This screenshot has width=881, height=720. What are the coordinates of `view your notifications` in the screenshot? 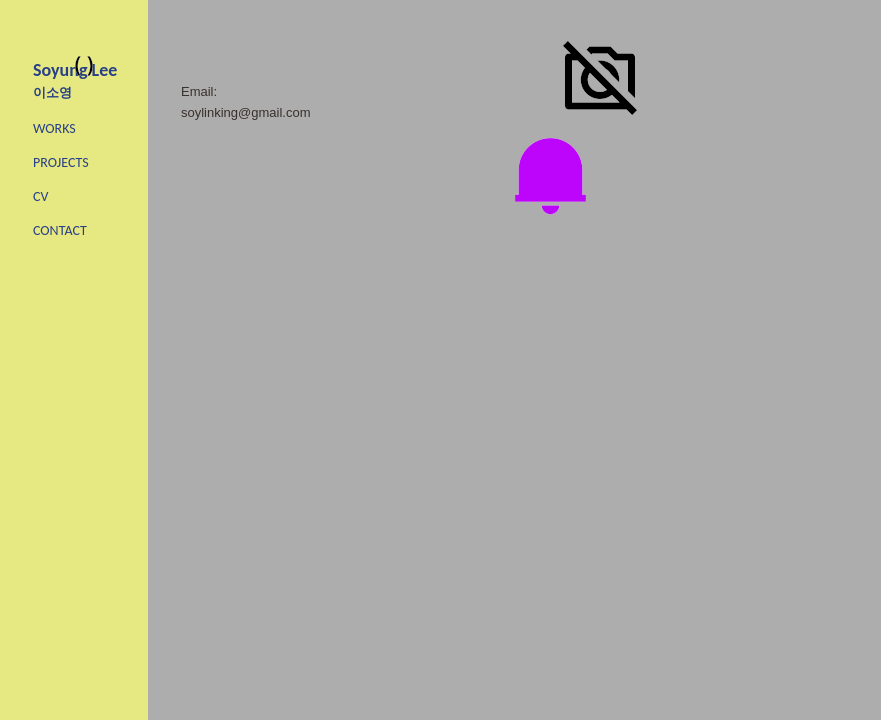 It's located at (550, 173).